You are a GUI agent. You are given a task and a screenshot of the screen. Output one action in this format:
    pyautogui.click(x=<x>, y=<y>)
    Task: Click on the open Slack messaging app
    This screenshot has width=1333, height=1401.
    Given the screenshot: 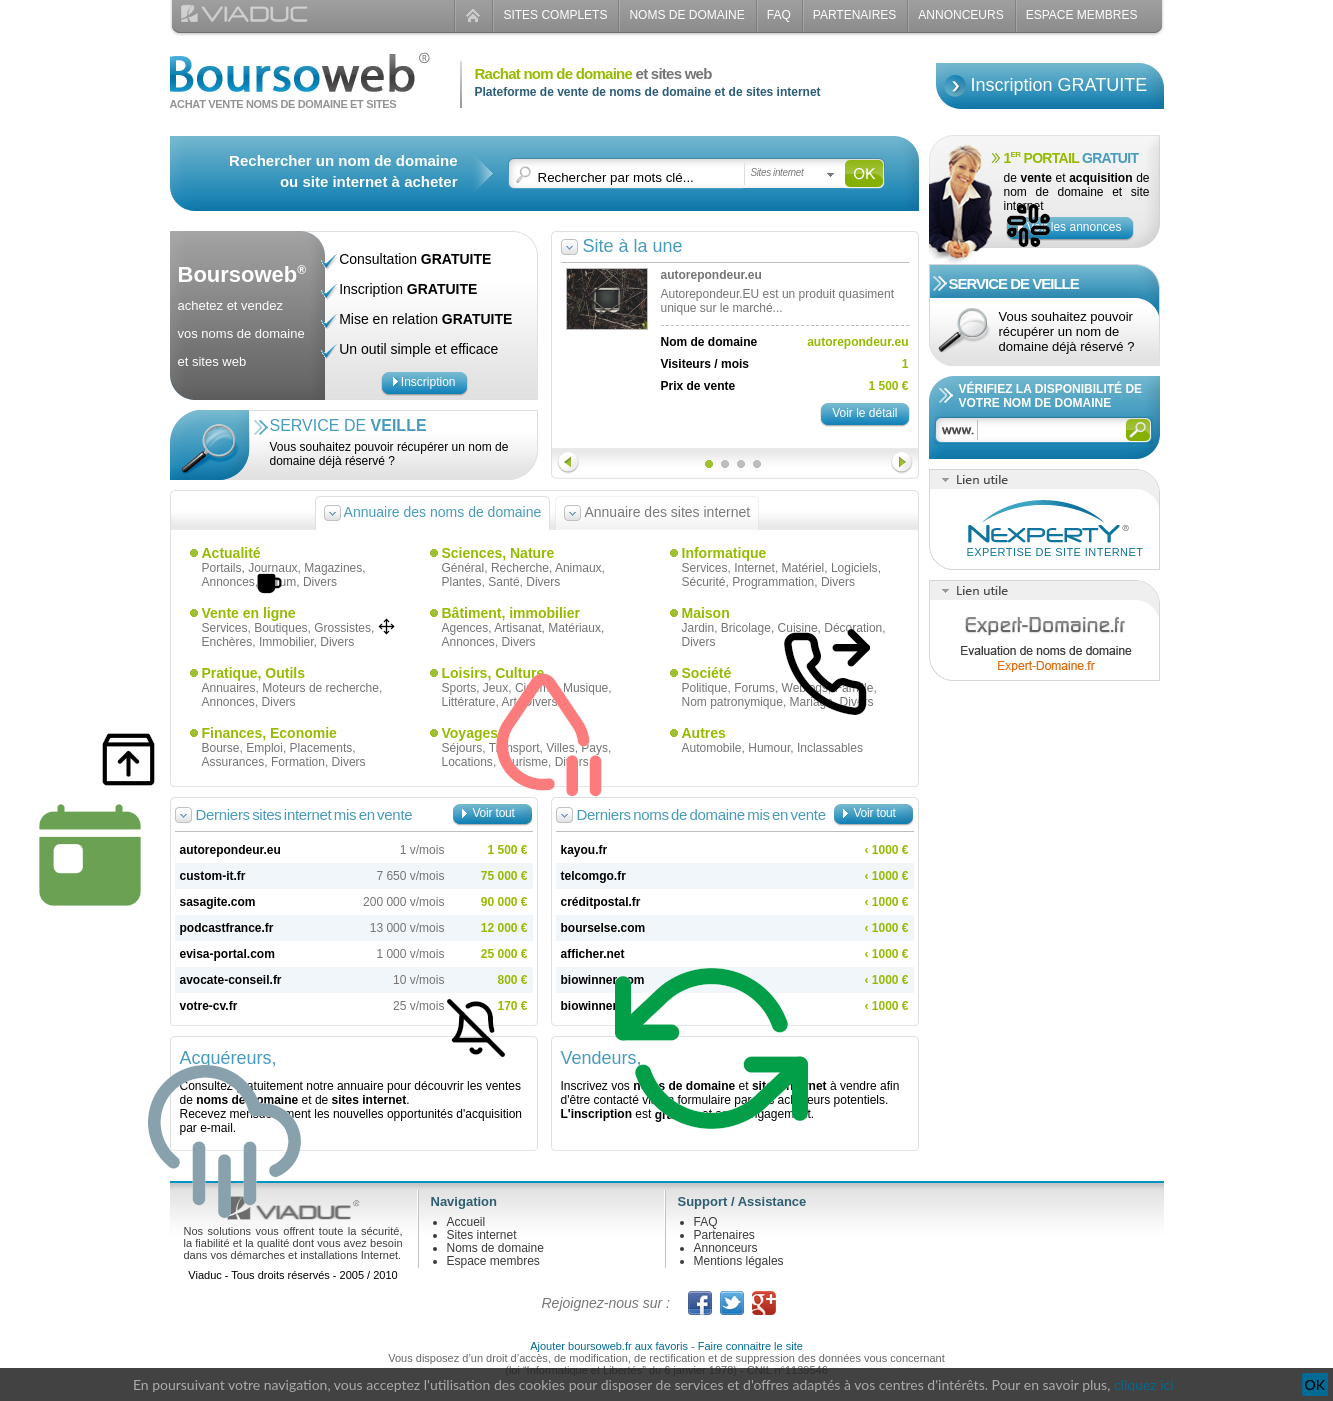 What is the action you would take?
    pyautogui.click(x=1028, y=225)
    